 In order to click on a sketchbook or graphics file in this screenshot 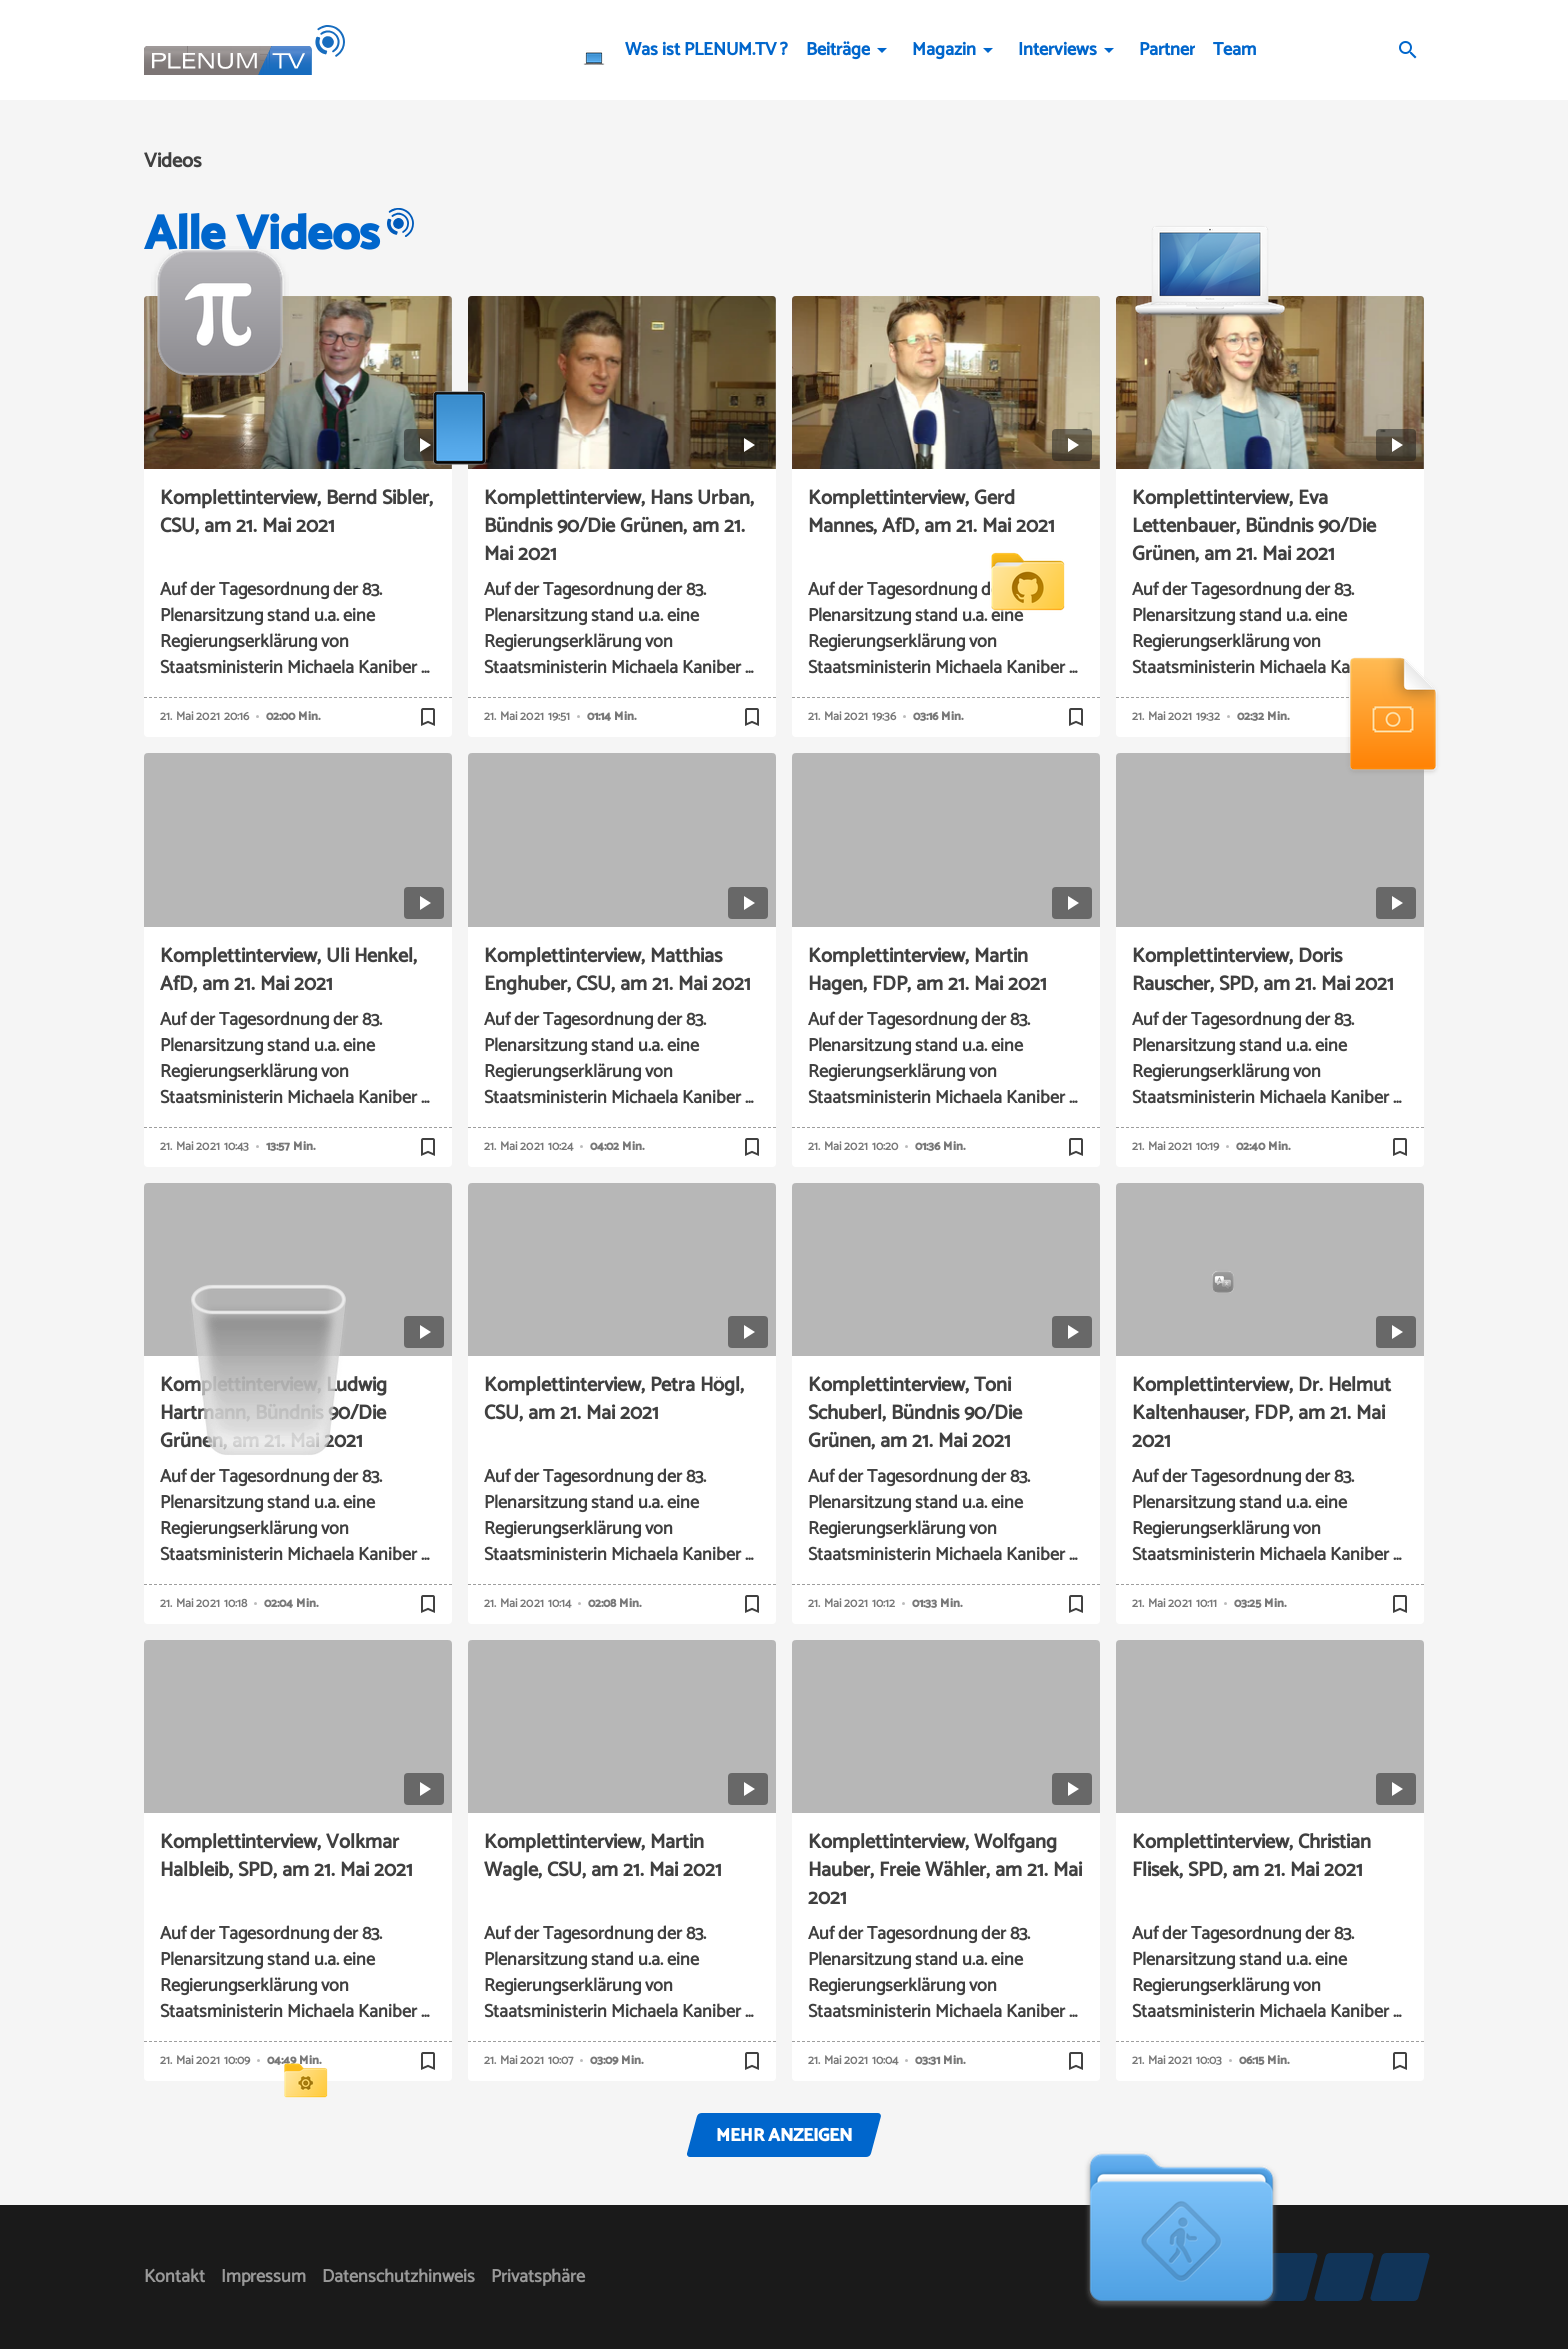, I will do `click(1393, 716)`.